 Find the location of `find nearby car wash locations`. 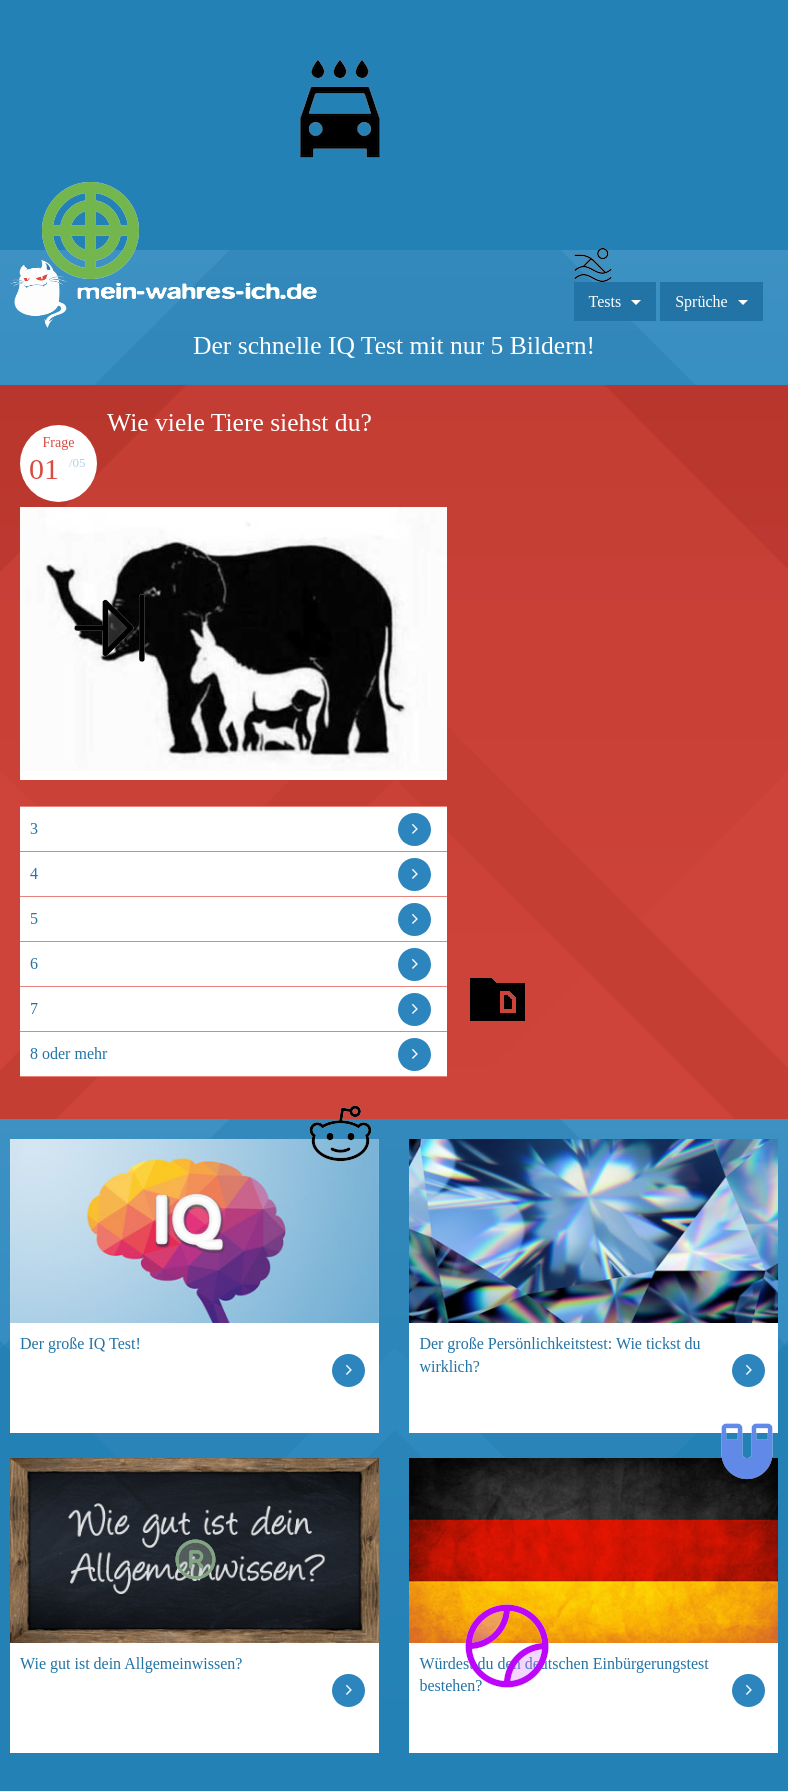

find nearby car wash locations is located at coordinates (340, 109).